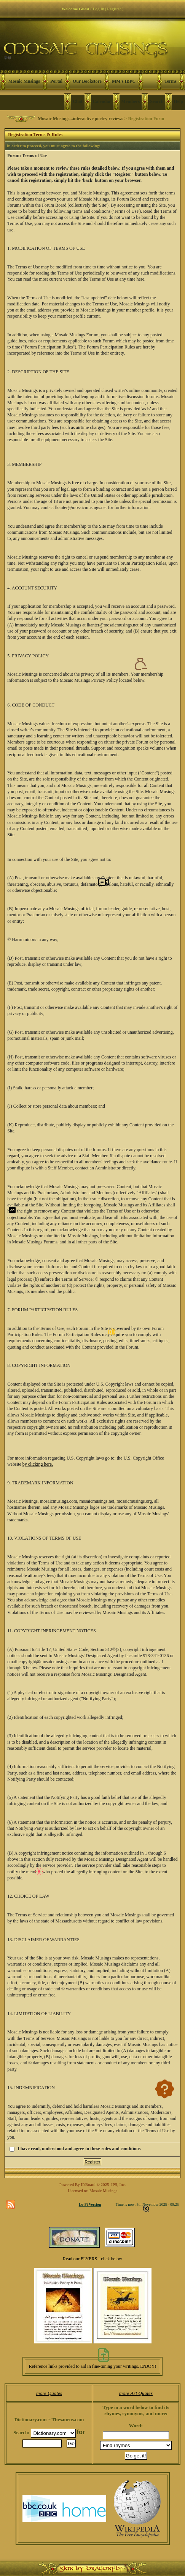  Describe the element at coordinates (112, 1332) in the screenshot. I see `open microsoft teams` at that location.